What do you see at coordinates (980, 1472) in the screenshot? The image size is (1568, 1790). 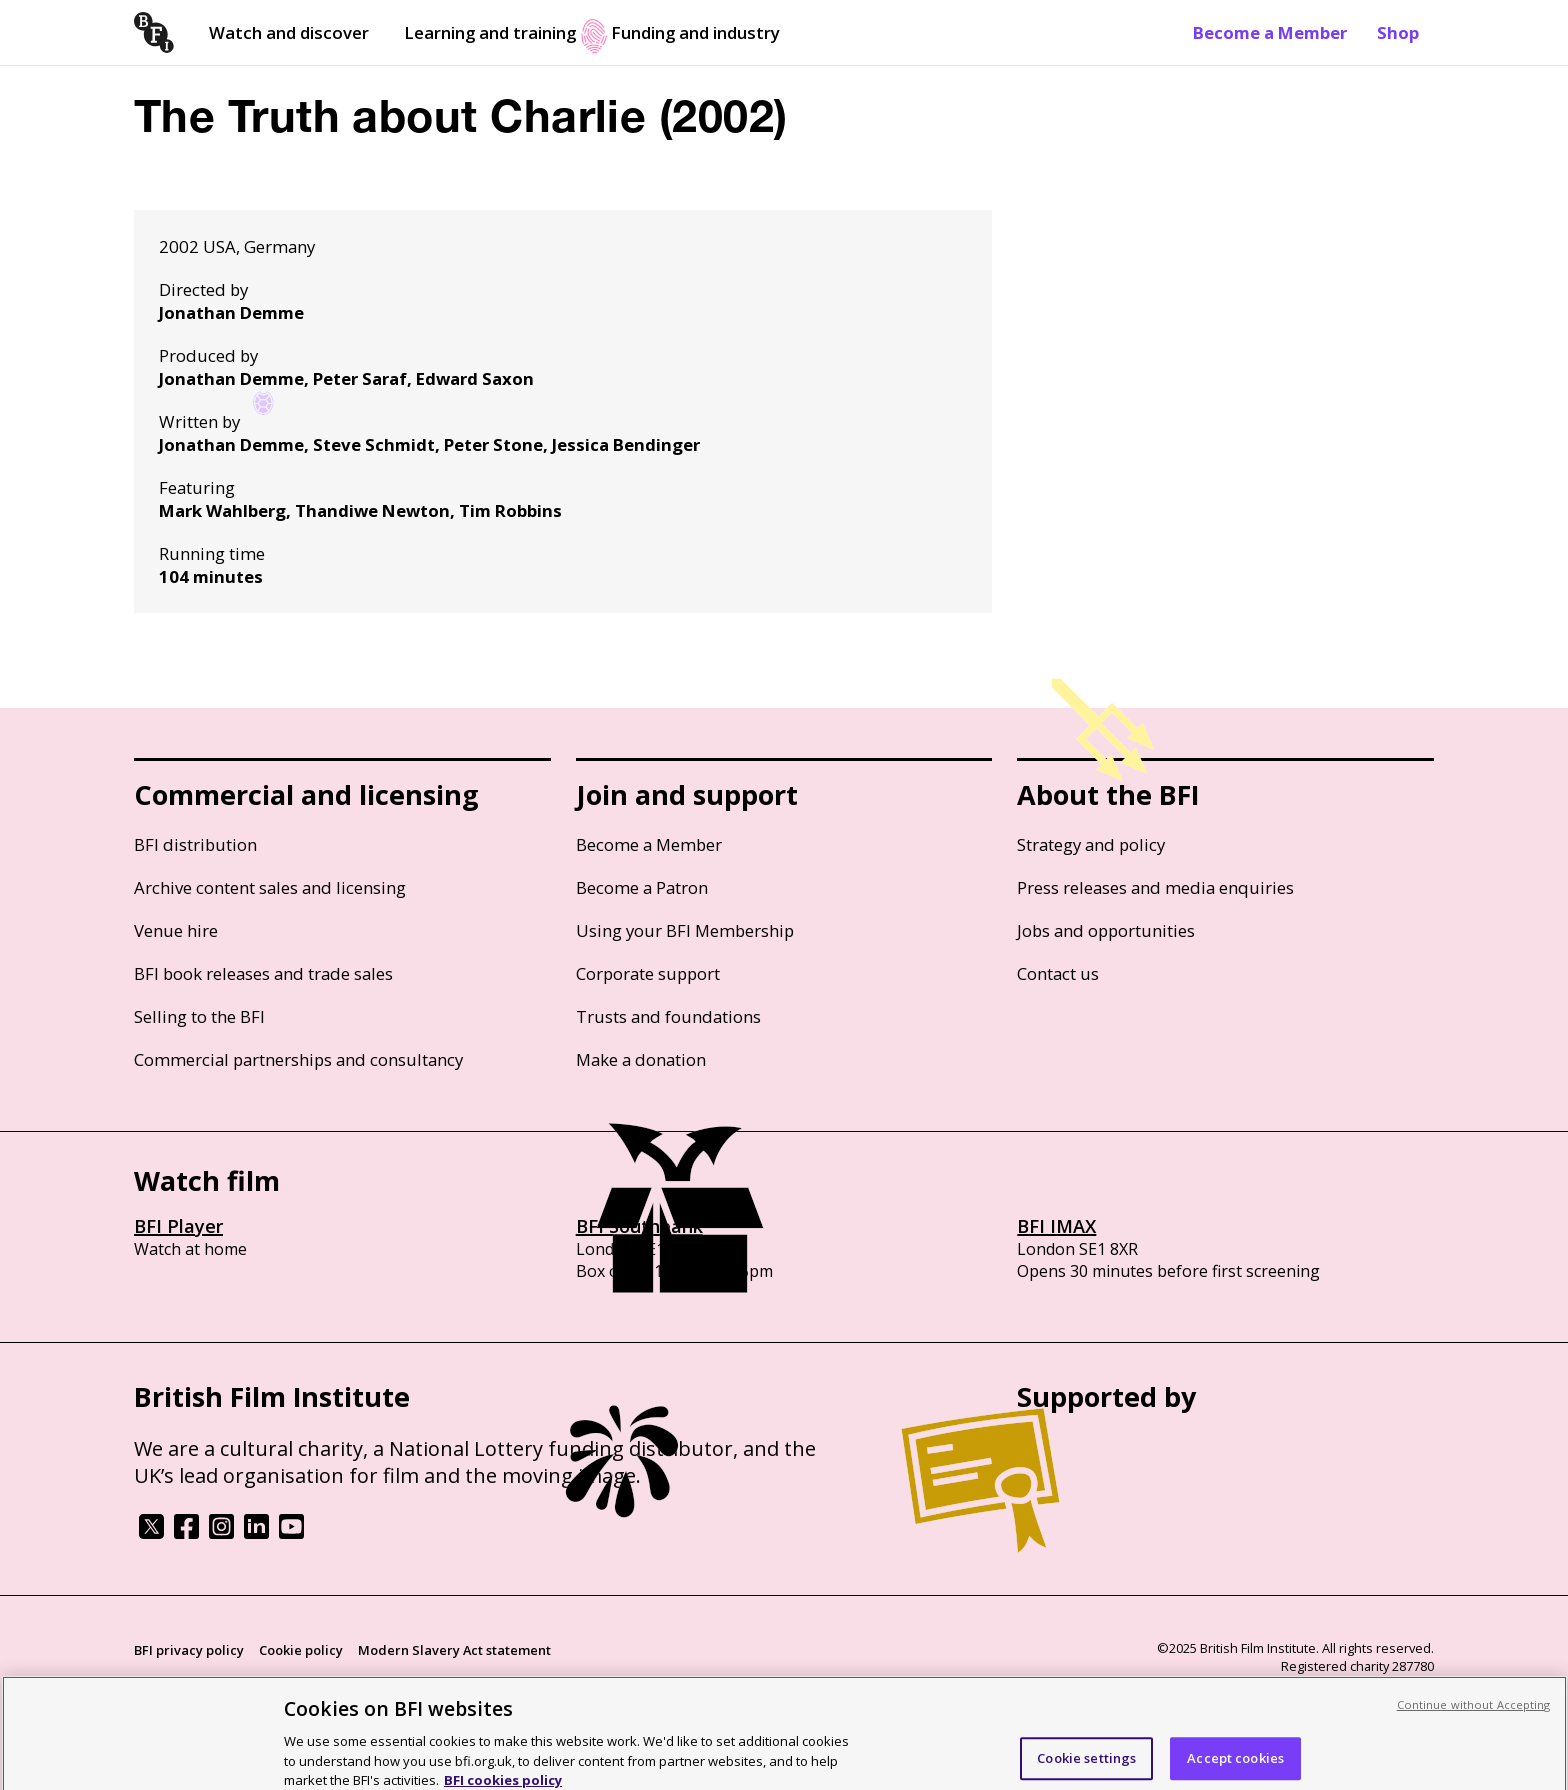 I see `view your certificates or achievements` at bounding box center [980, 1472].